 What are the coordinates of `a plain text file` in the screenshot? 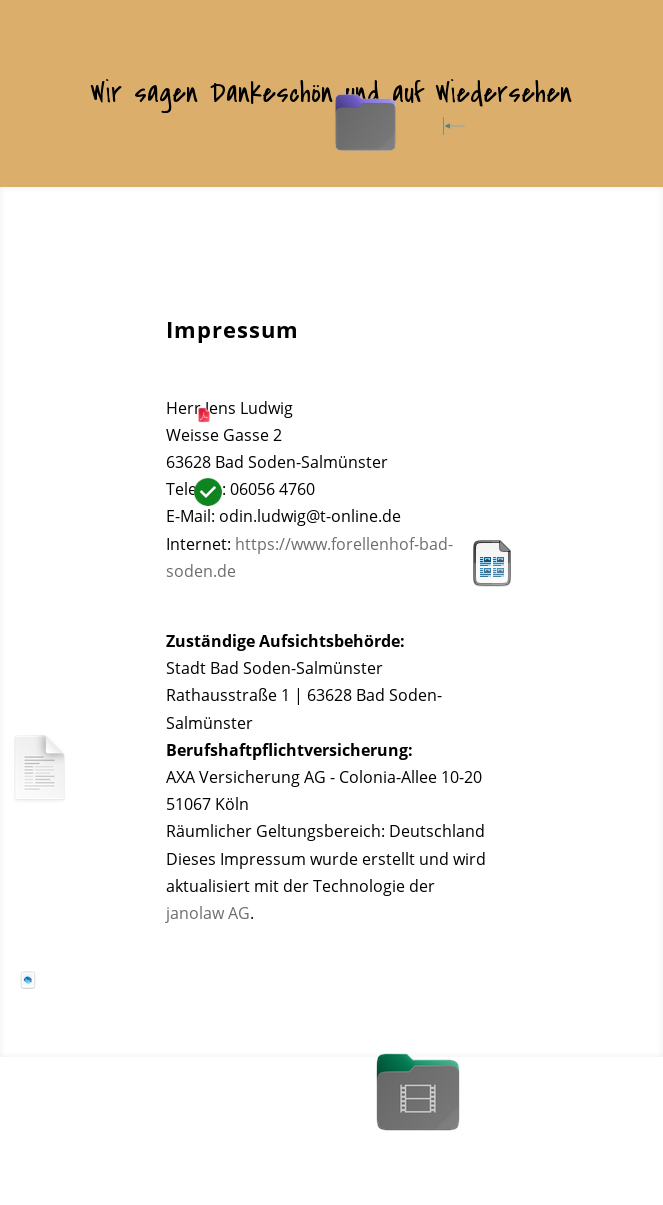 It's located at (39, 768).